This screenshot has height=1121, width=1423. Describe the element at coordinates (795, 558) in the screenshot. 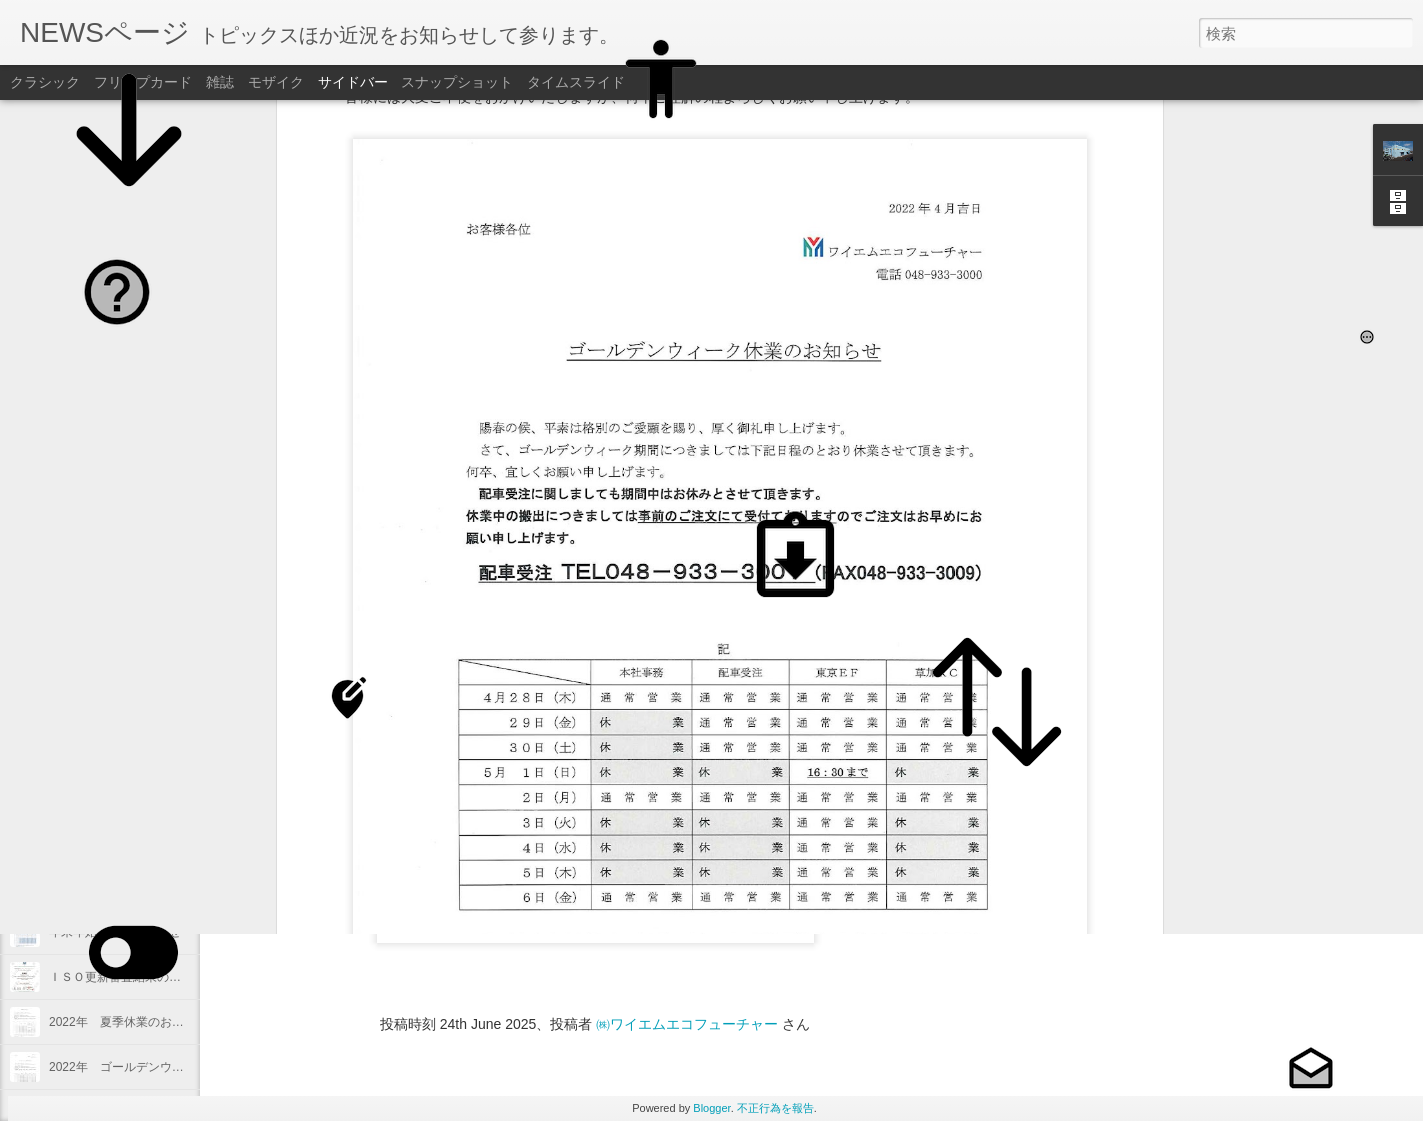

I see `download or receive an assignment` at that location.